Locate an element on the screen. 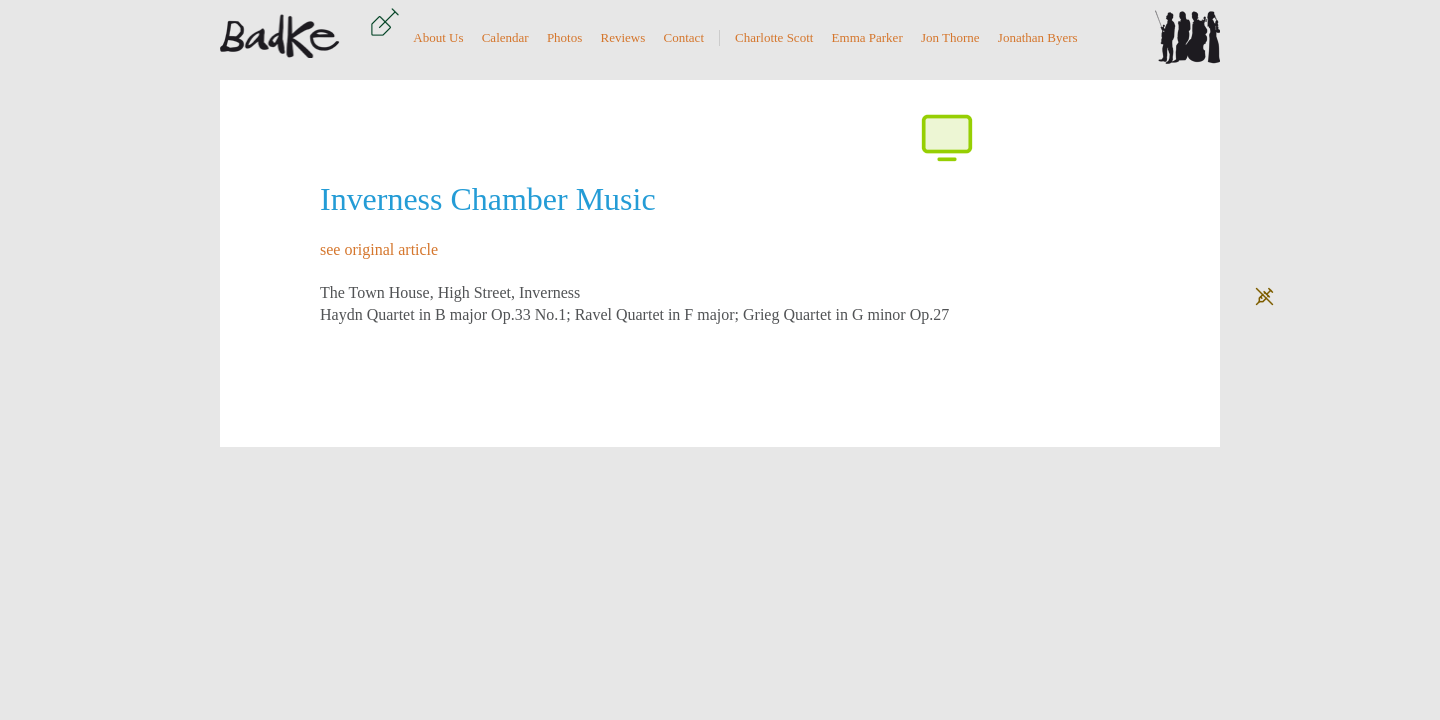  indicates vaccination not available or required is located at coordinates (1264, 296).